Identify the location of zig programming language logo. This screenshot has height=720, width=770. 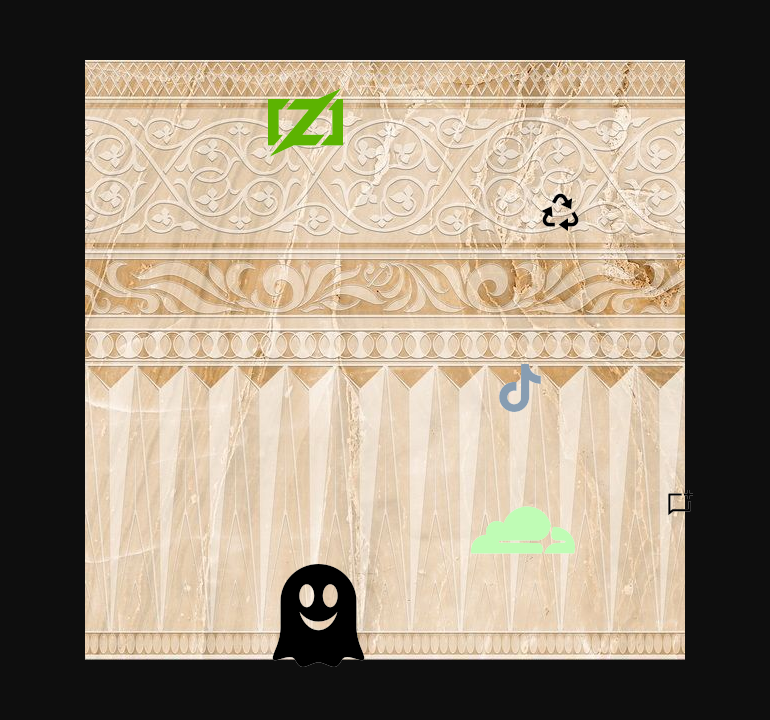
(305, 122).